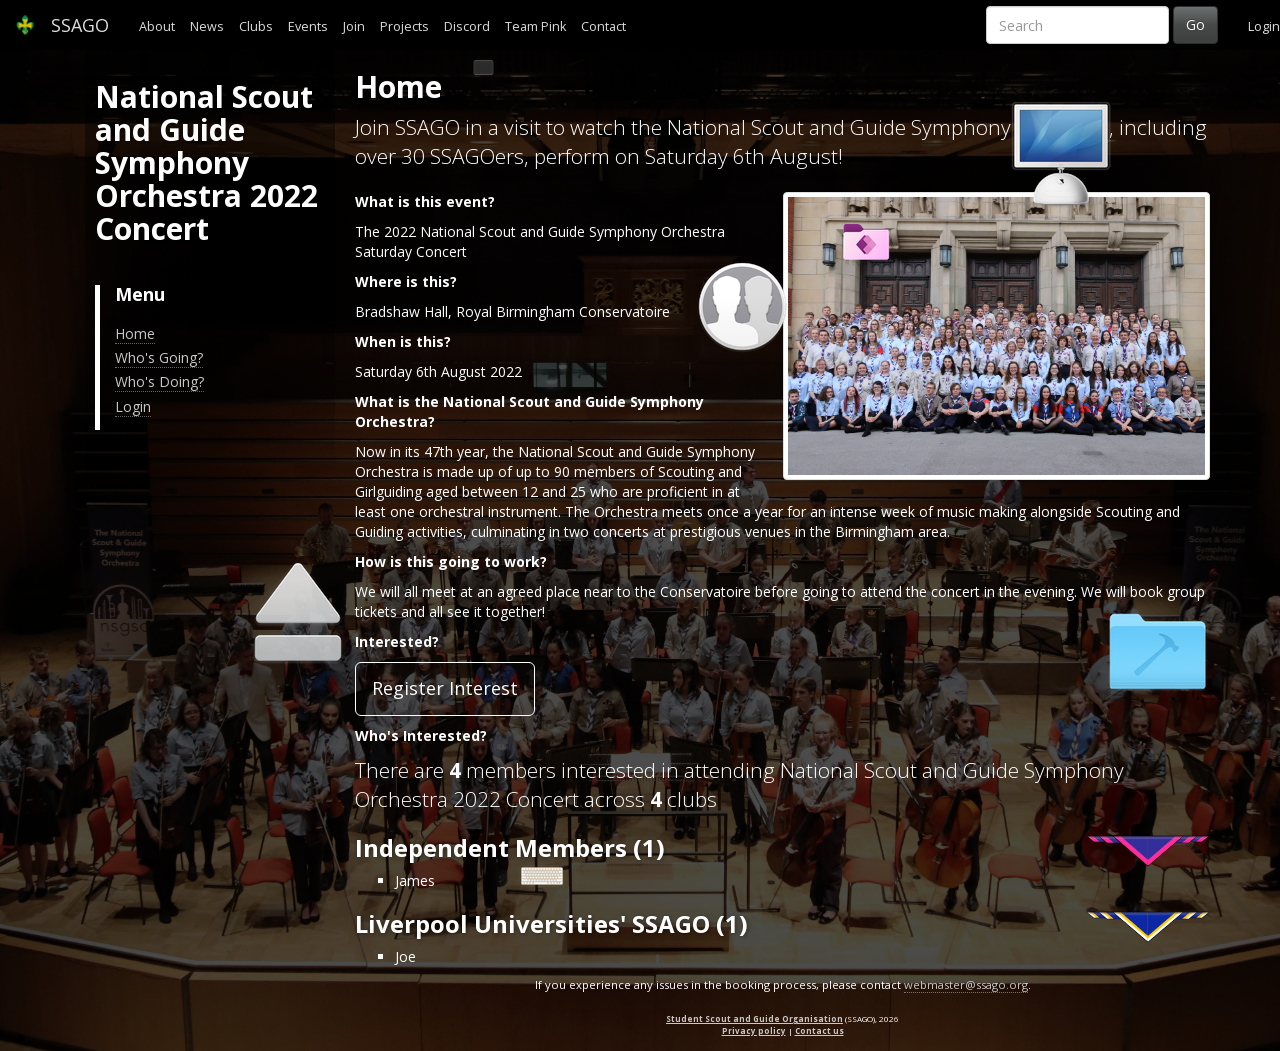 This screenshot has width=1280, height=1051. What do you see at coordinates (1061, 149) in the screenshot?
I see `indicates an iMac G4 device in system settings` at bounding box center [1061, 149].